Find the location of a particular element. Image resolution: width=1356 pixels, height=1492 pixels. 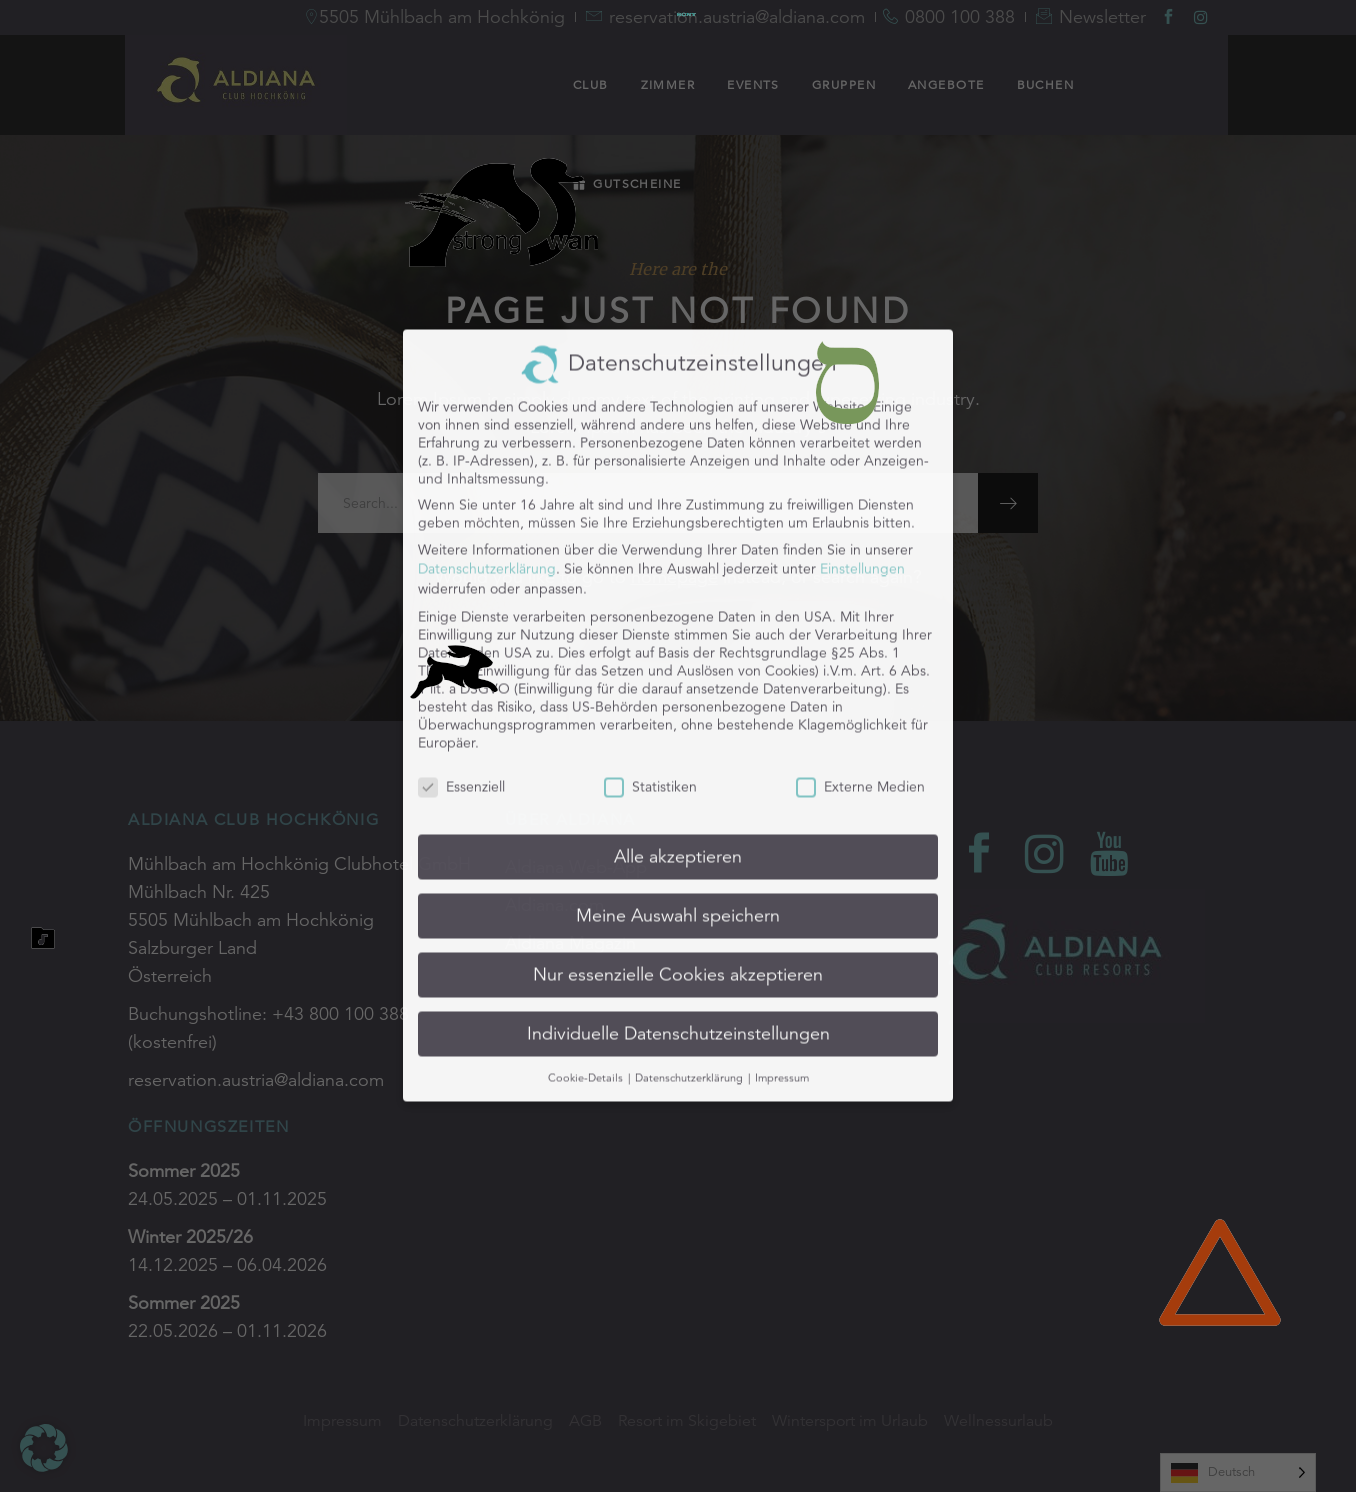

directus brand logo is located at coordinates (454, 672).